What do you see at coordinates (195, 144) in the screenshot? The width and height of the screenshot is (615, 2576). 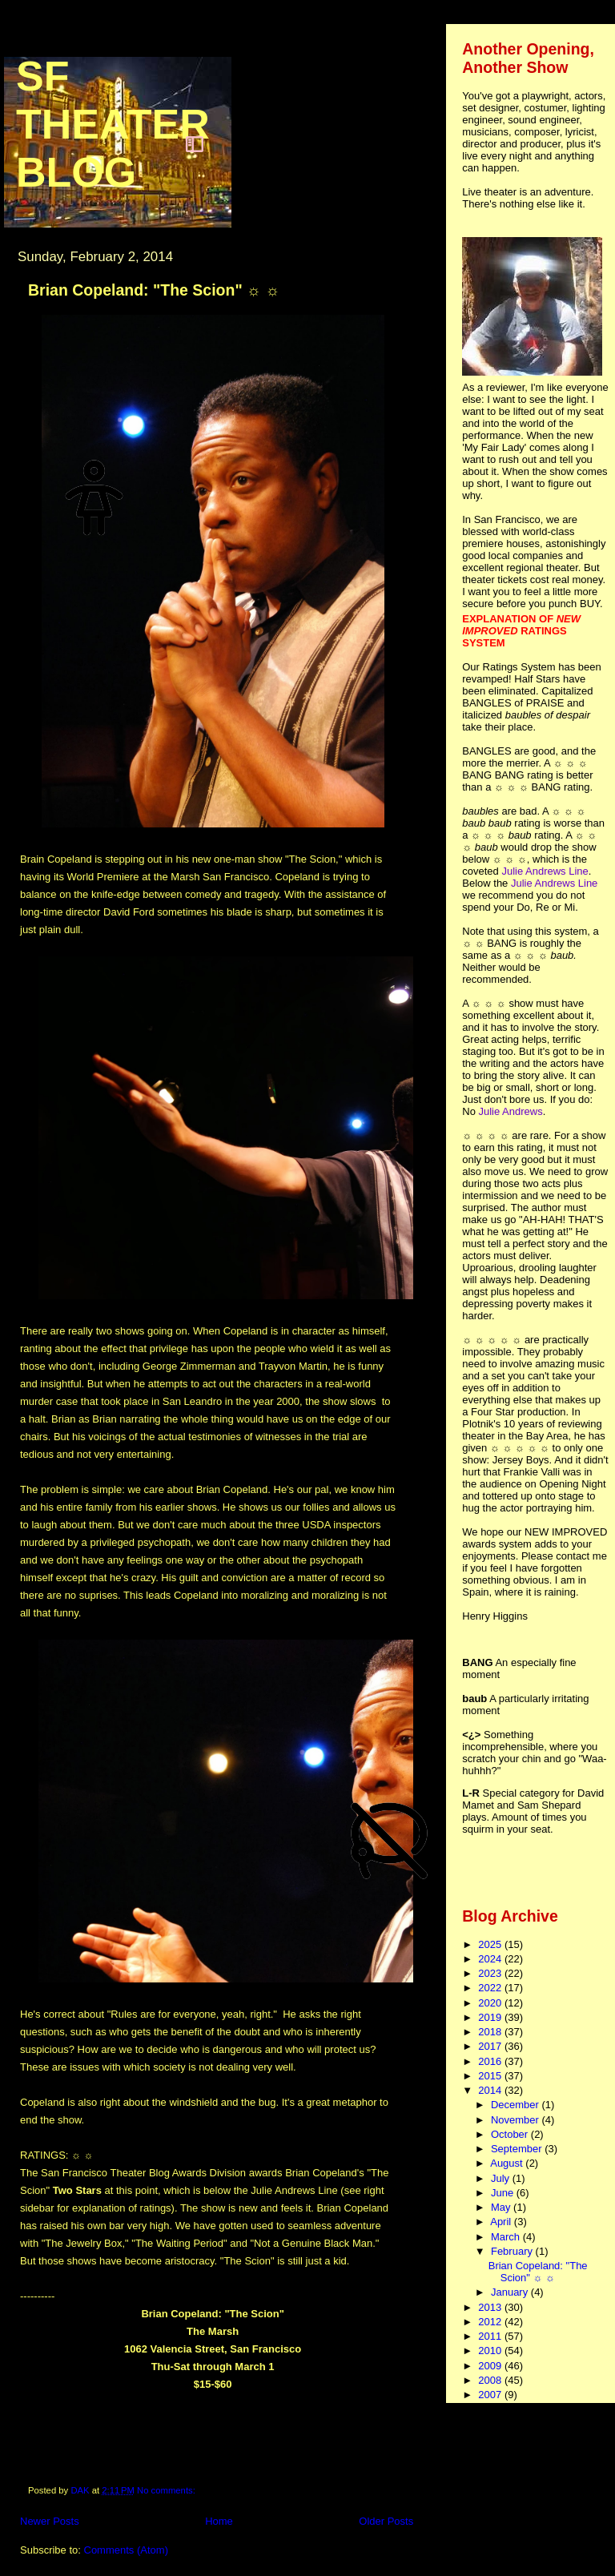 I see `show sidebar navigation panel` at bounding box center [195, 144].